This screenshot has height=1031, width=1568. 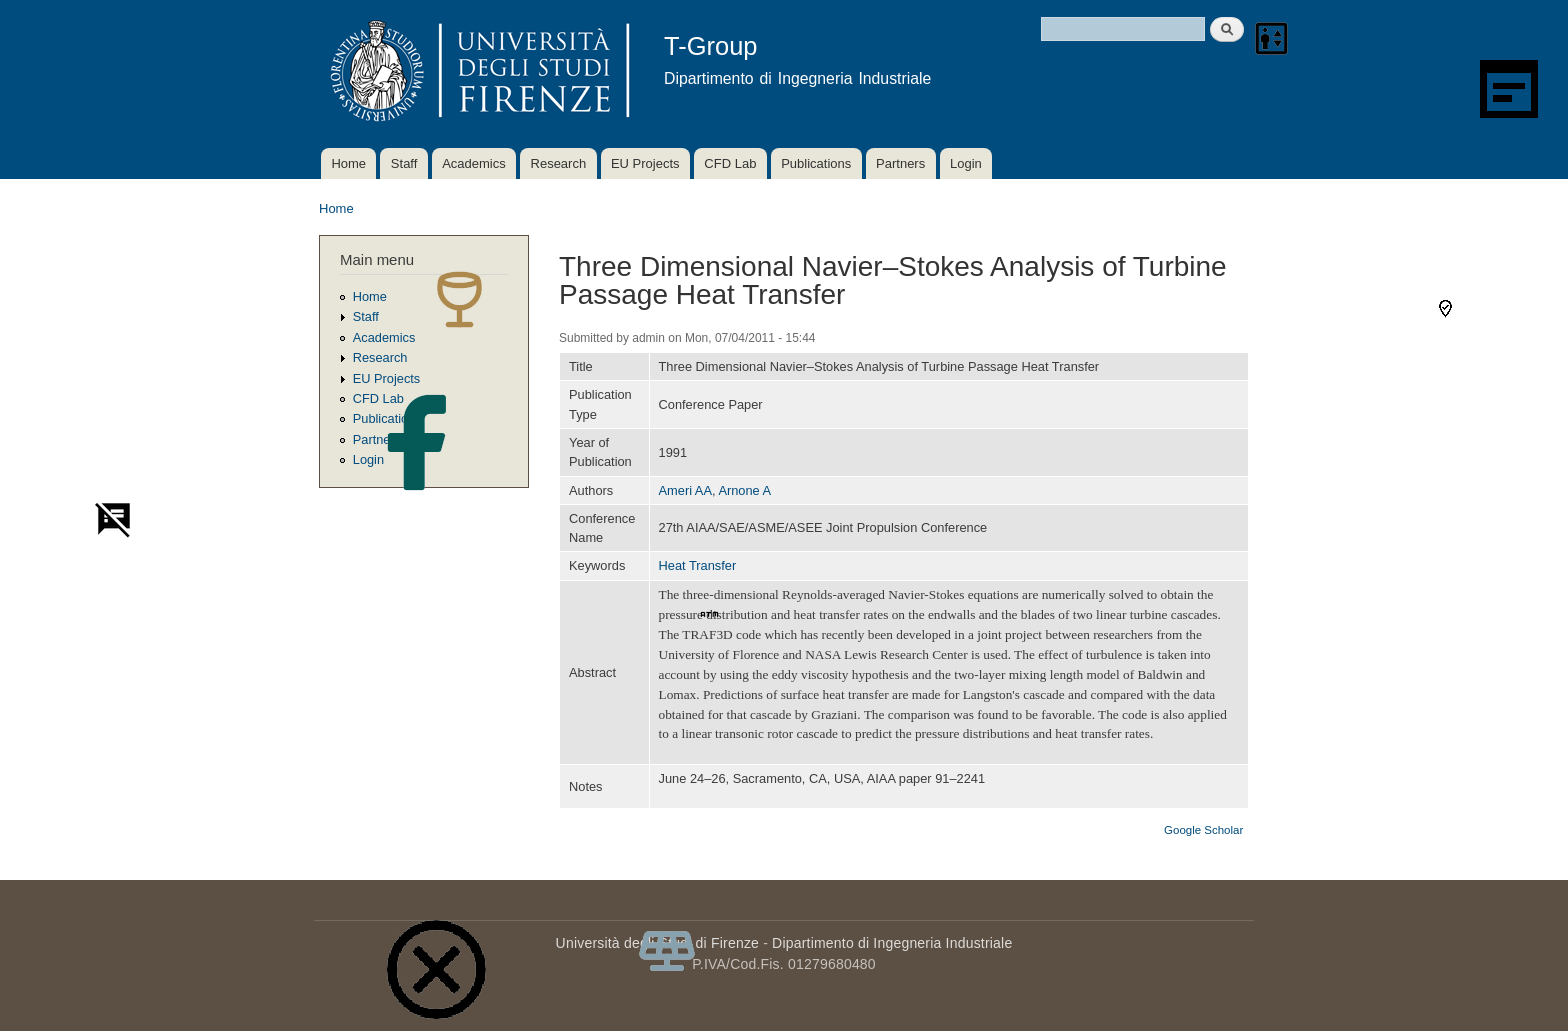 I want to click on open rich text editor, so click(x=1509, y=89).